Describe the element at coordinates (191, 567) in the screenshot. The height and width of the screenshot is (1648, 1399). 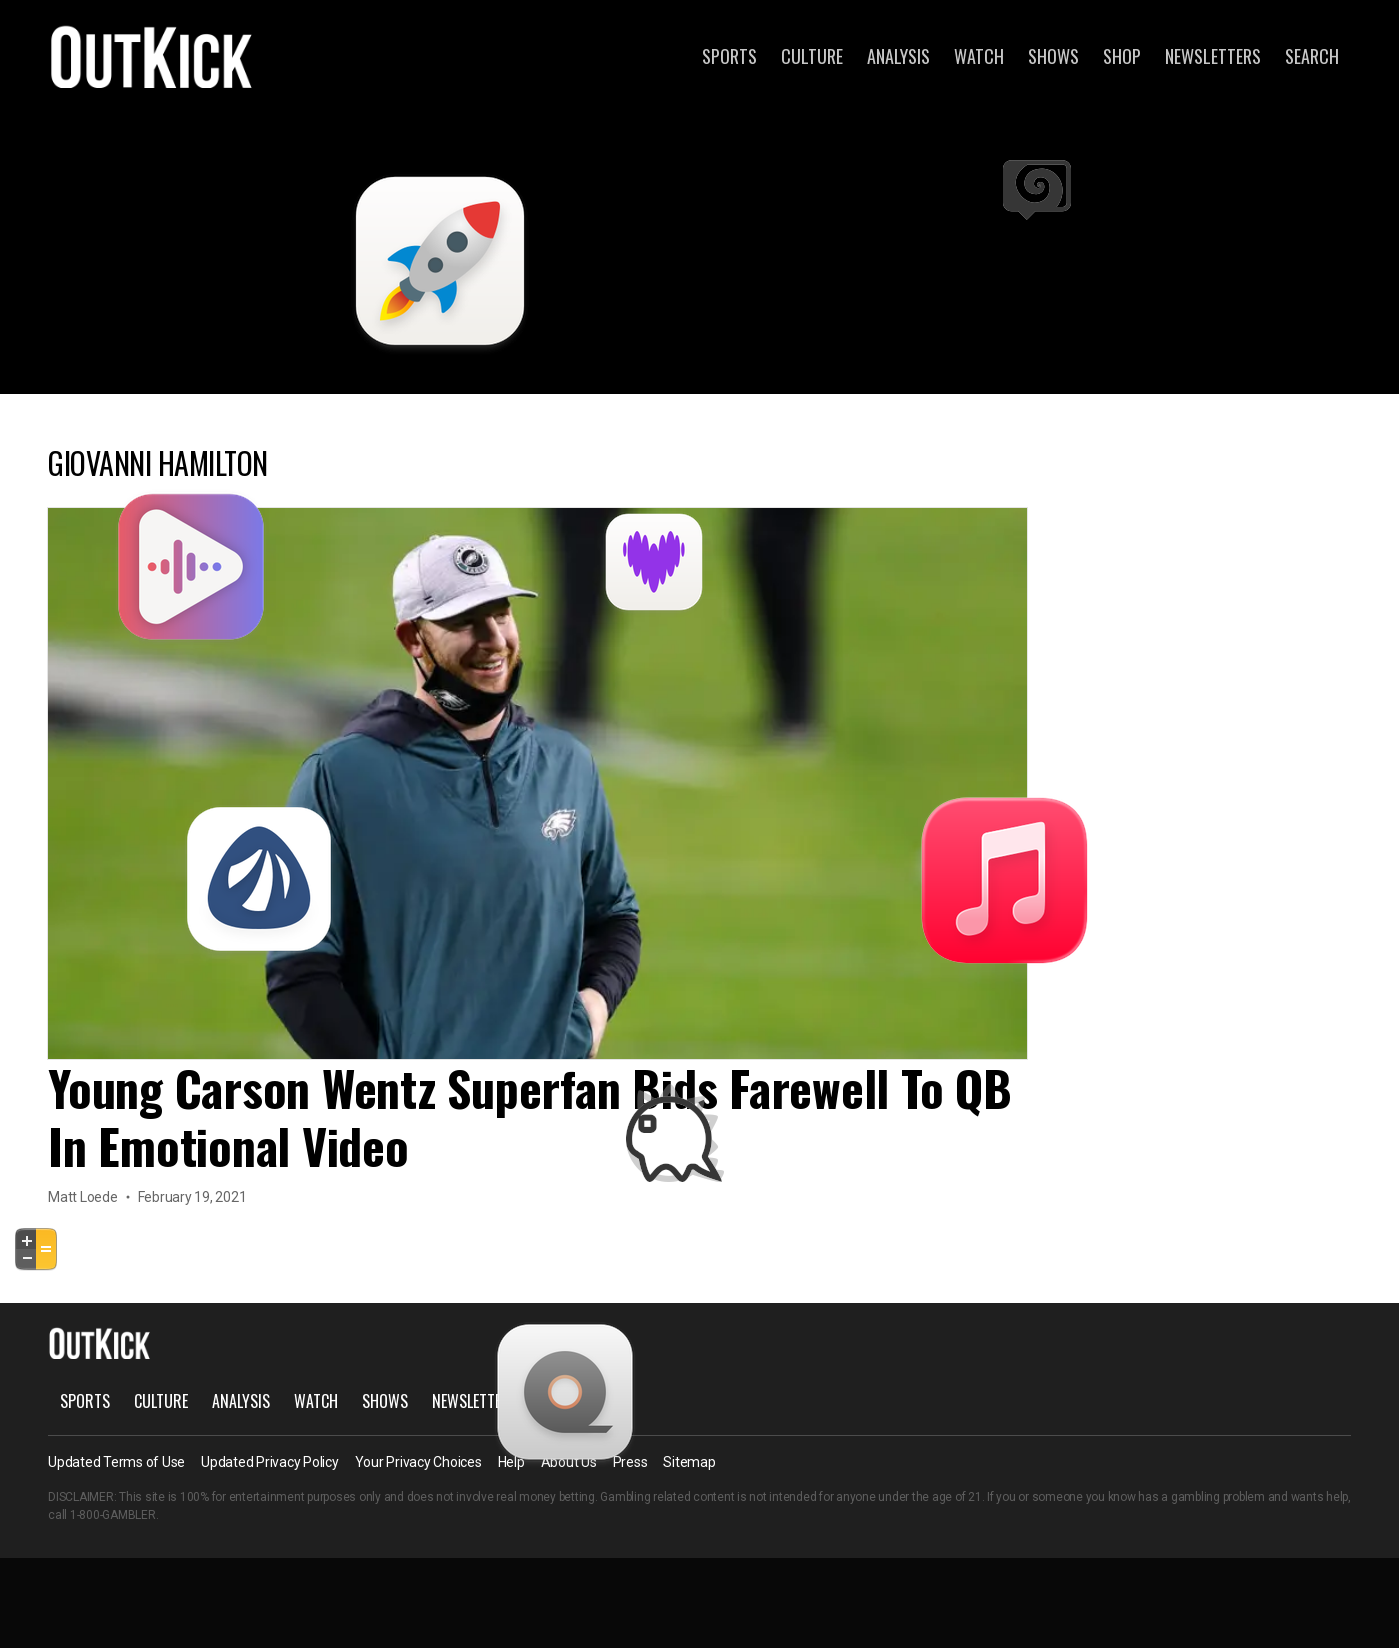
I see `open decibels audio player app` at that location.